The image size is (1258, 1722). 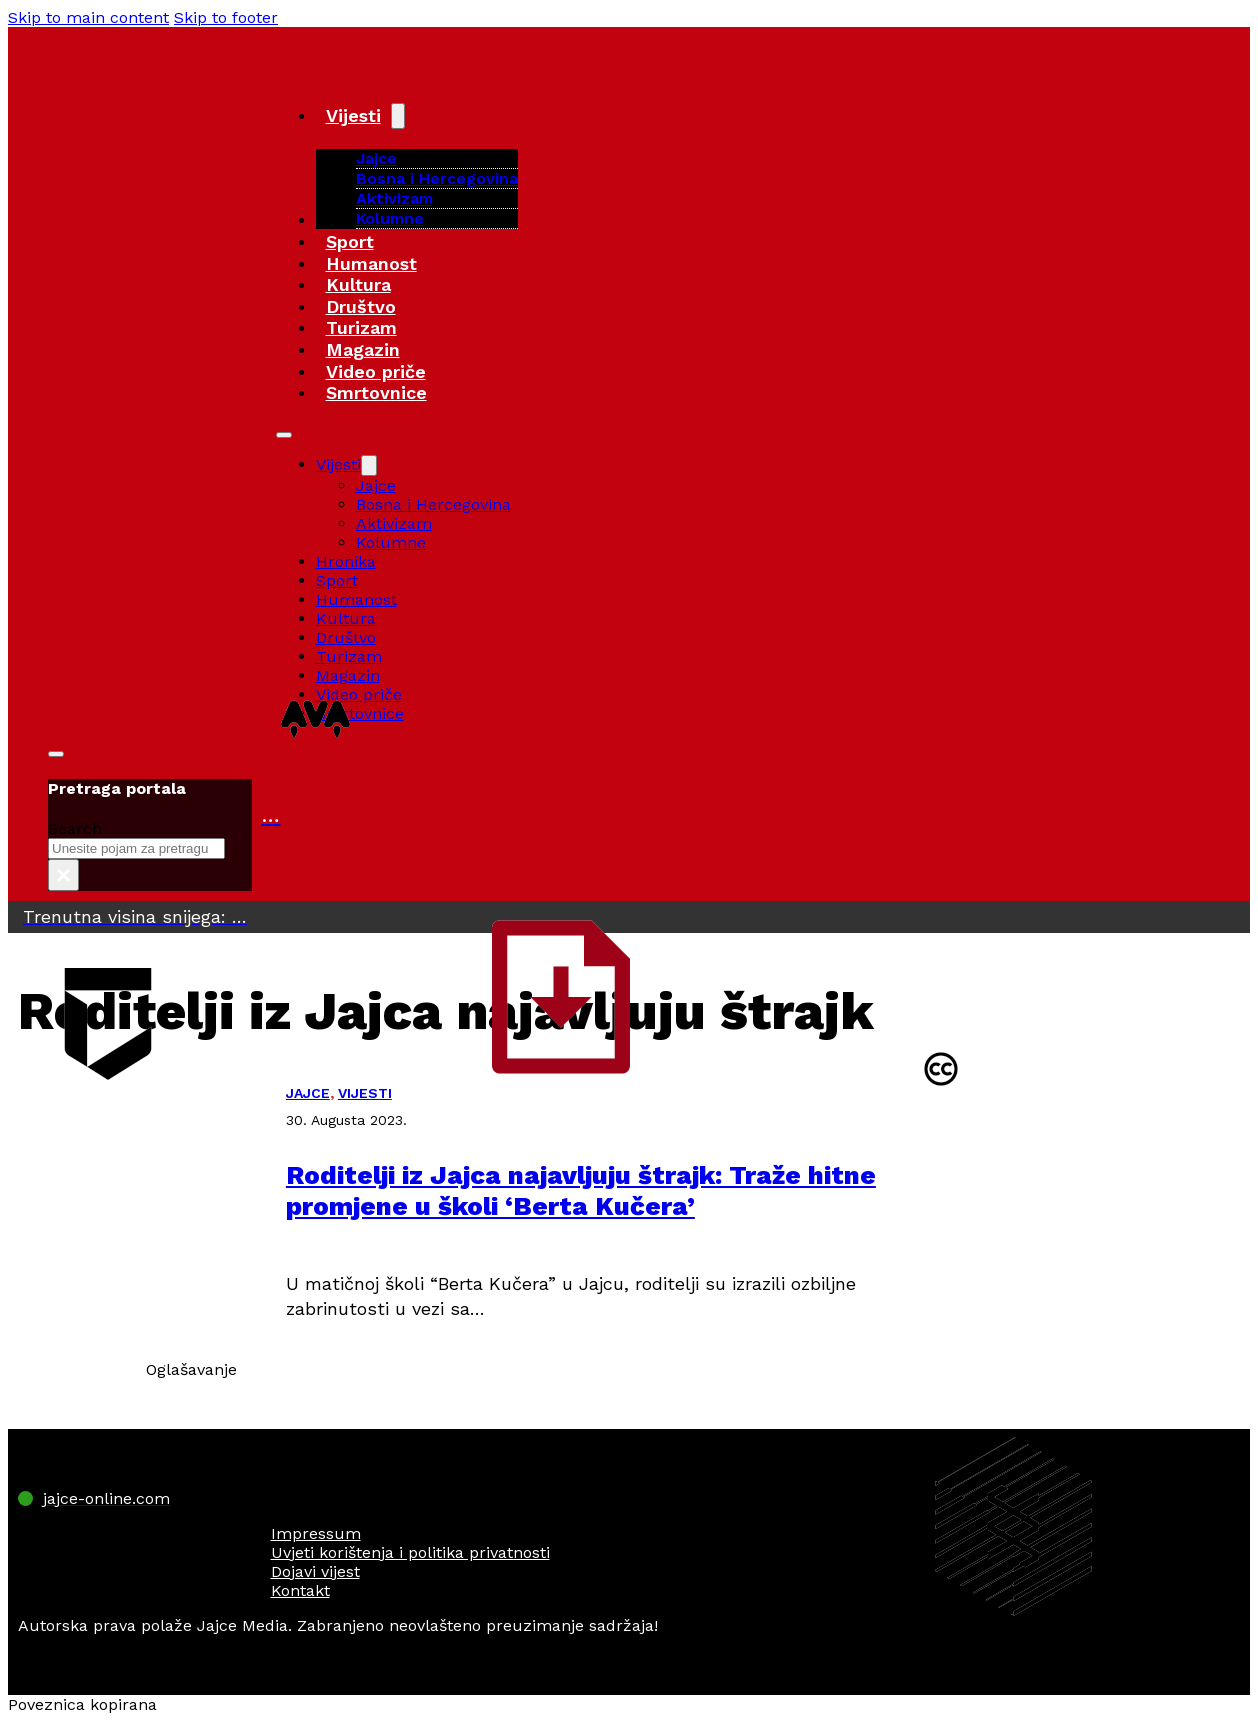 What do you see at coordinates (941, 1069) in the screenshot?
I see `indicates content is licensed under creative commons` at bounding box center [941, 1069].